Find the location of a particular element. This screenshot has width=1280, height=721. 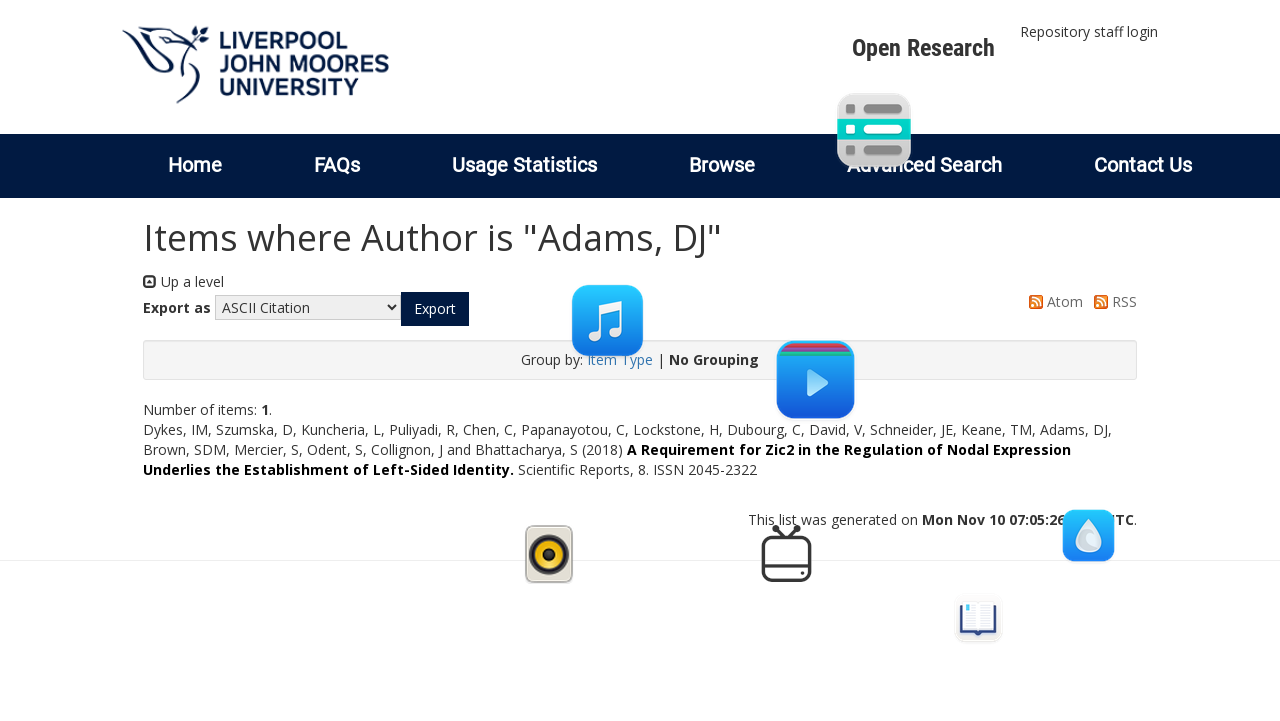

open playmymusic app is located at coordinates (607, 320).